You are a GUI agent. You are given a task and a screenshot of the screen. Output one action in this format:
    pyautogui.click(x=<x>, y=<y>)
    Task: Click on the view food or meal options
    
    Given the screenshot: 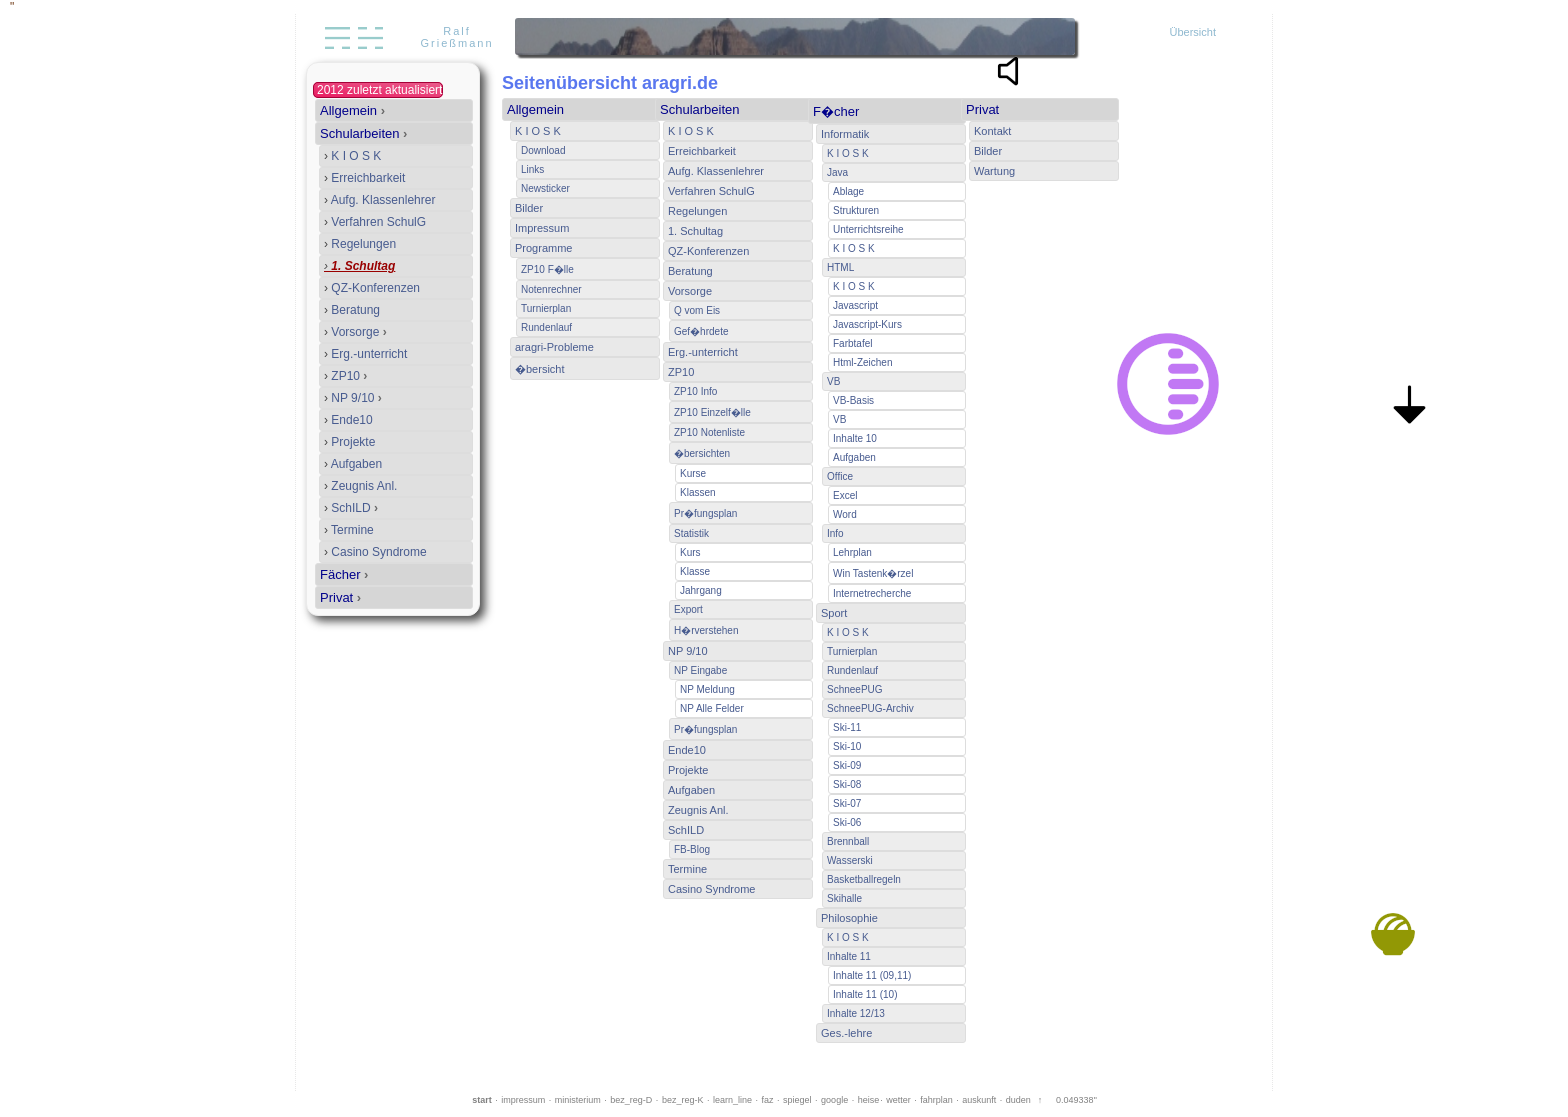 What is the action you would take?
    pyautogui.click(x=1393, y=935)
    